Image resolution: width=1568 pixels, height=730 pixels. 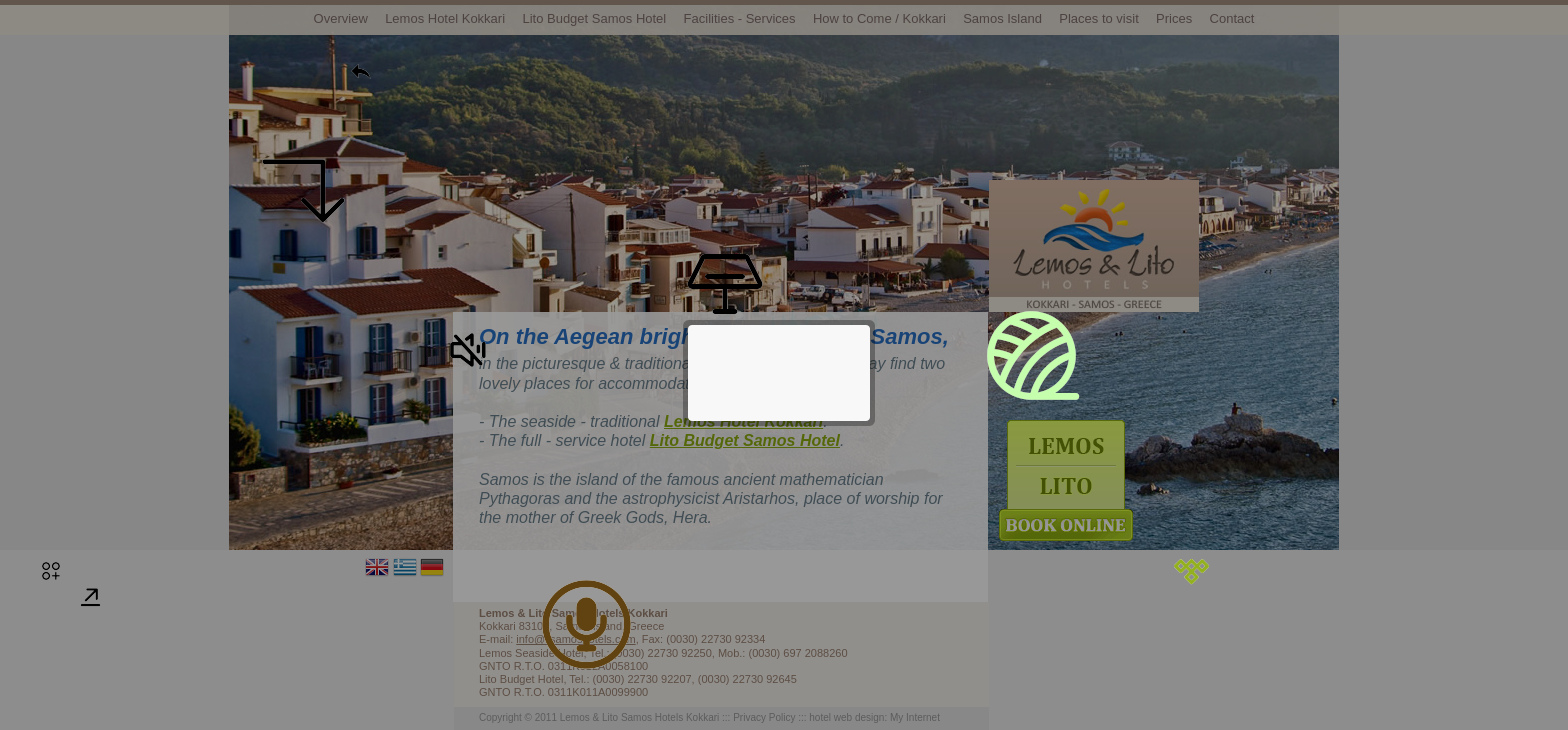 What do you see at coordinates (1031, 355) in the screenshot?
I see `access knitting or crafting projects` at bounding box center [1031, 355].